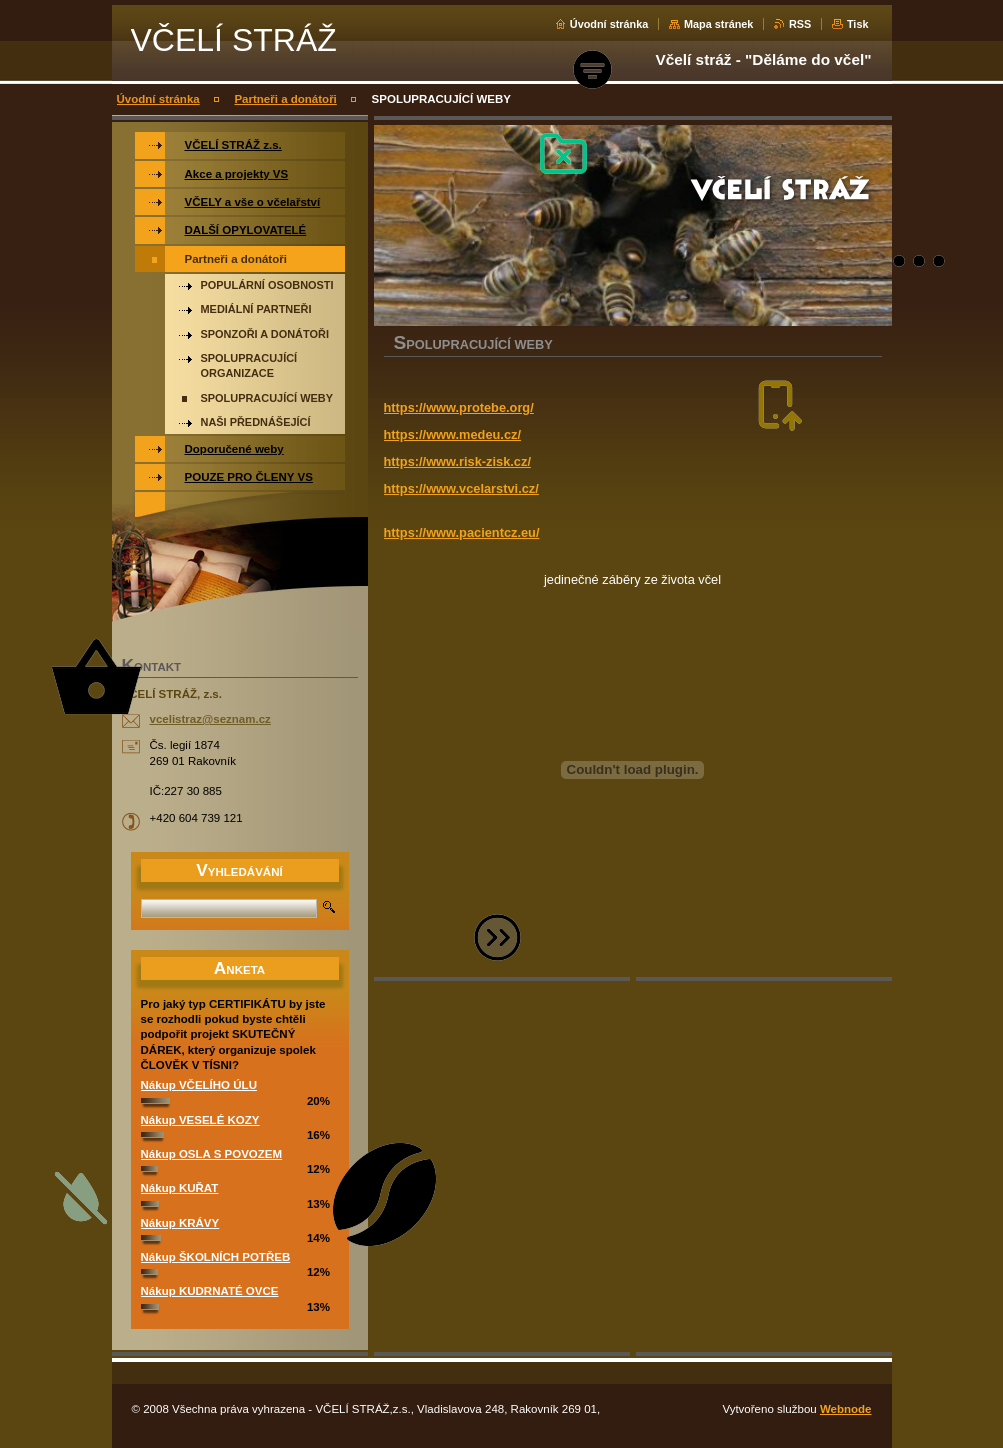  What do you see at coordinates (775, 404) in the screenshot?
I see `upload from mobile device` at bounding box center [775, 404].